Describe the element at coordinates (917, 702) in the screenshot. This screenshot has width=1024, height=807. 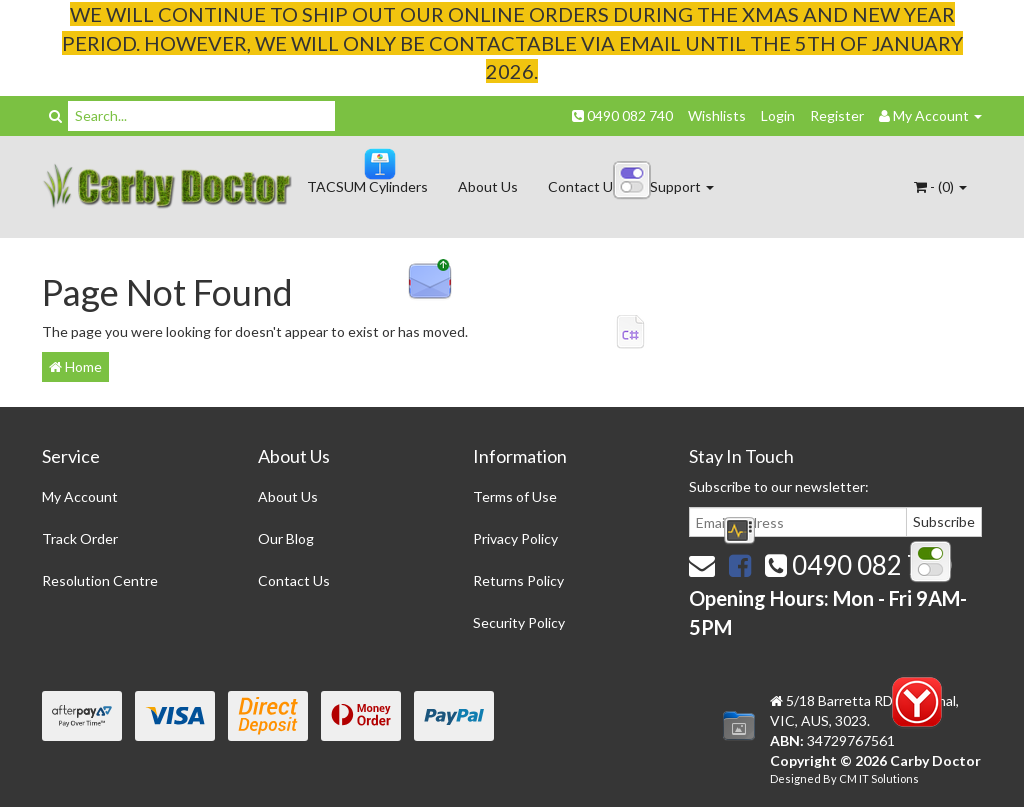
I see `open the Yandex app` at that location.